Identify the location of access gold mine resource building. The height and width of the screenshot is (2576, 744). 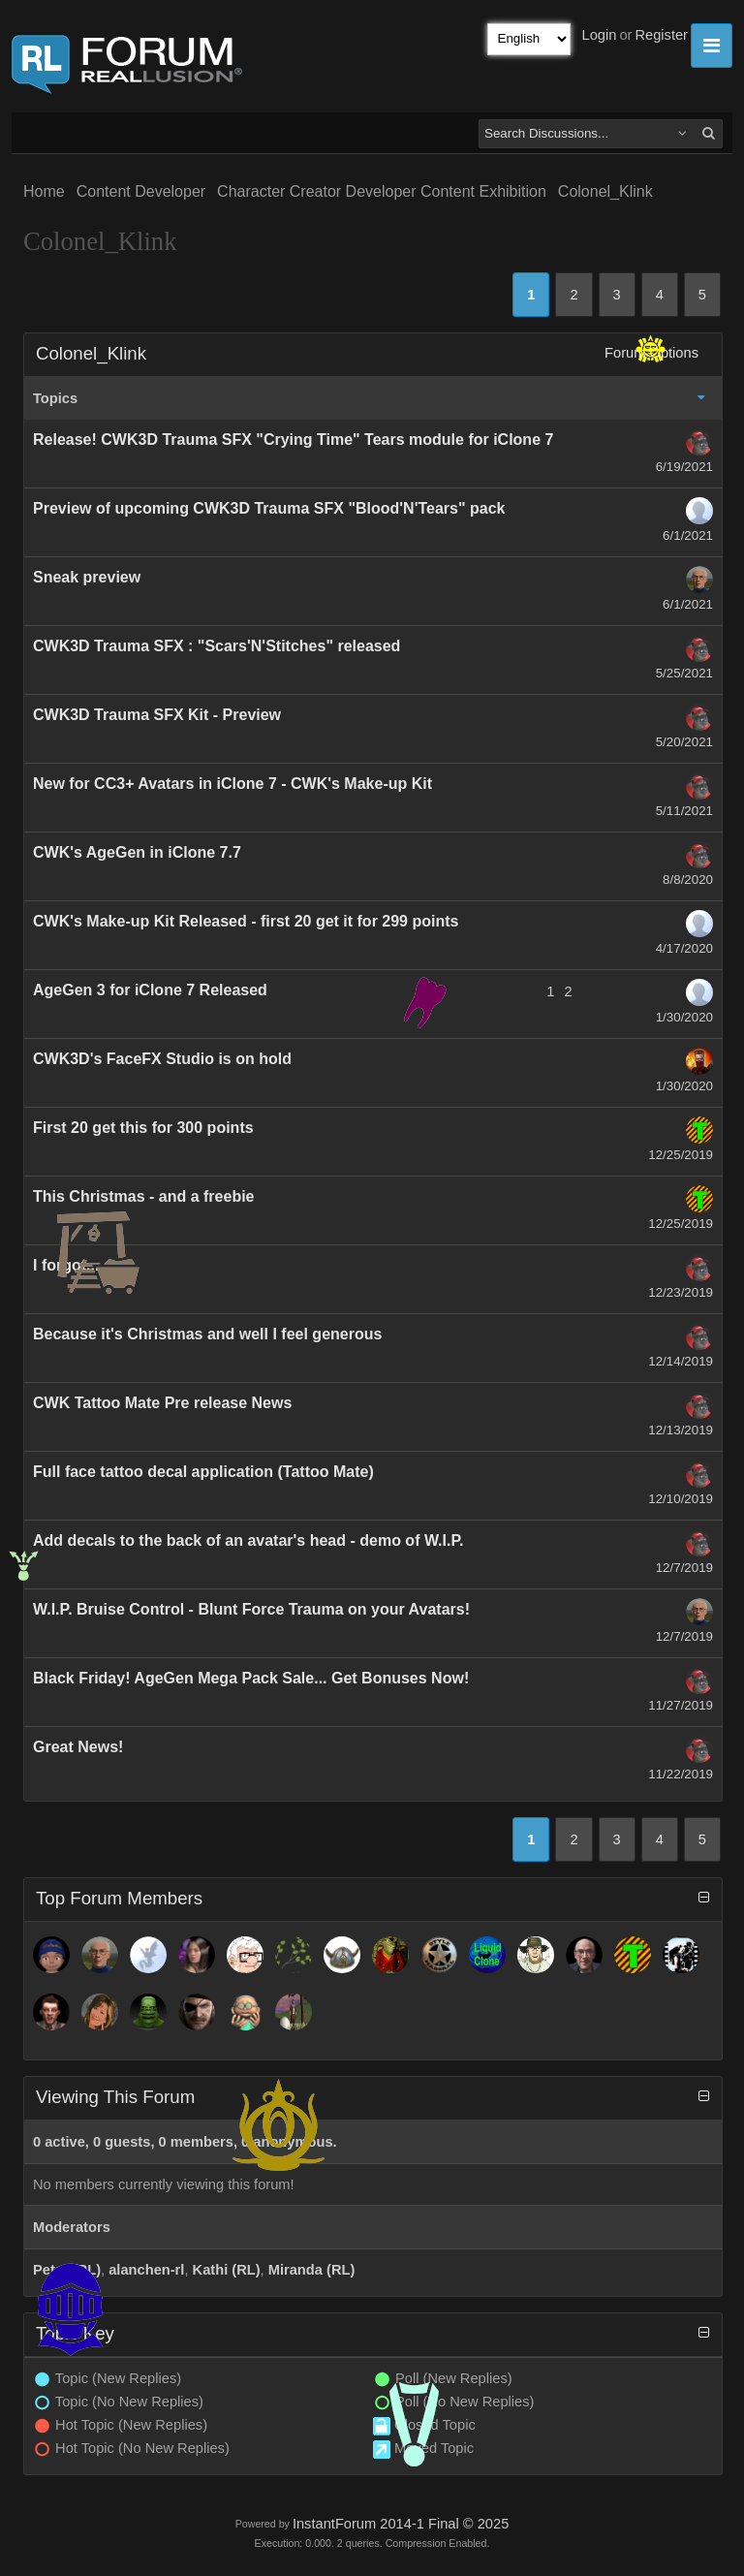
(98, 1252).